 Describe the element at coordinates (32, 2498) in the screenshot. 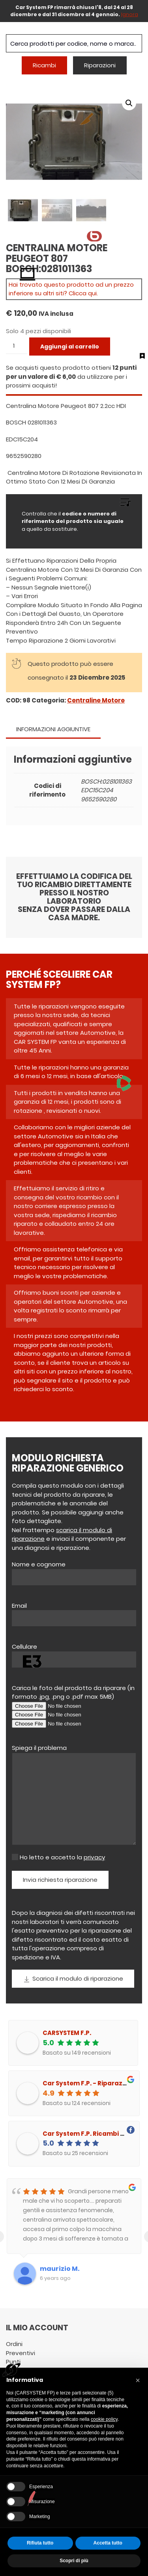

I see `apache software foundation logo` at that location.